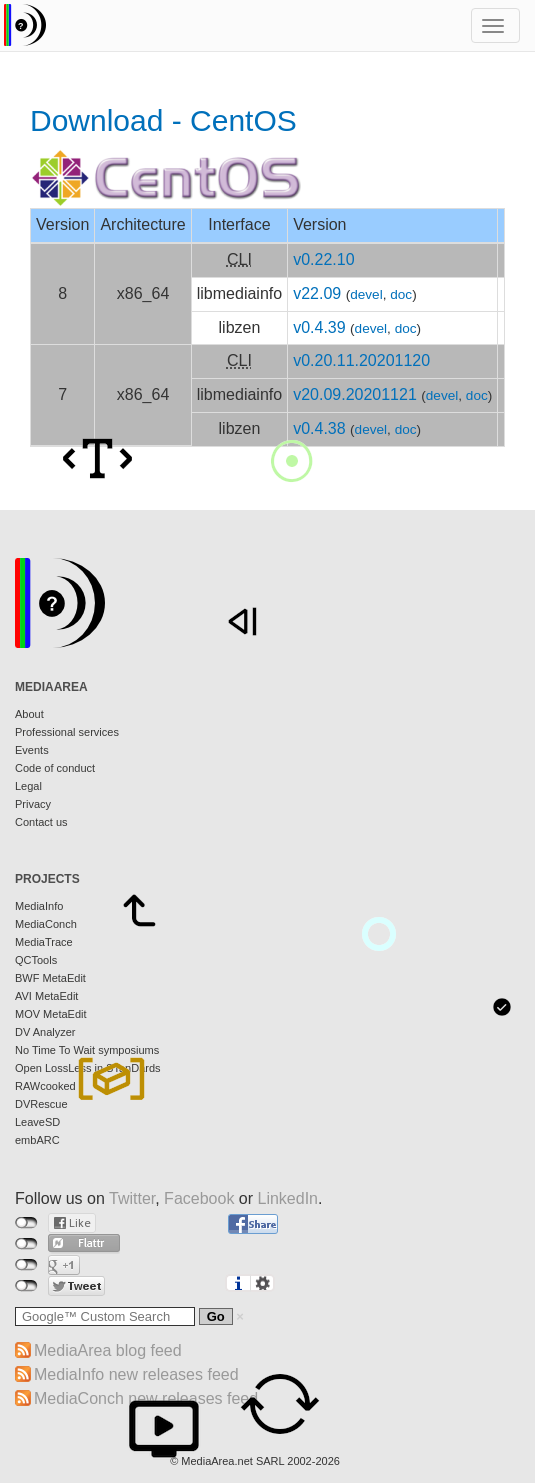  What do you see at coordinates (140, 911) in the screenshot?
I see `go back and up to previous level` at bounding box center [140, 911].